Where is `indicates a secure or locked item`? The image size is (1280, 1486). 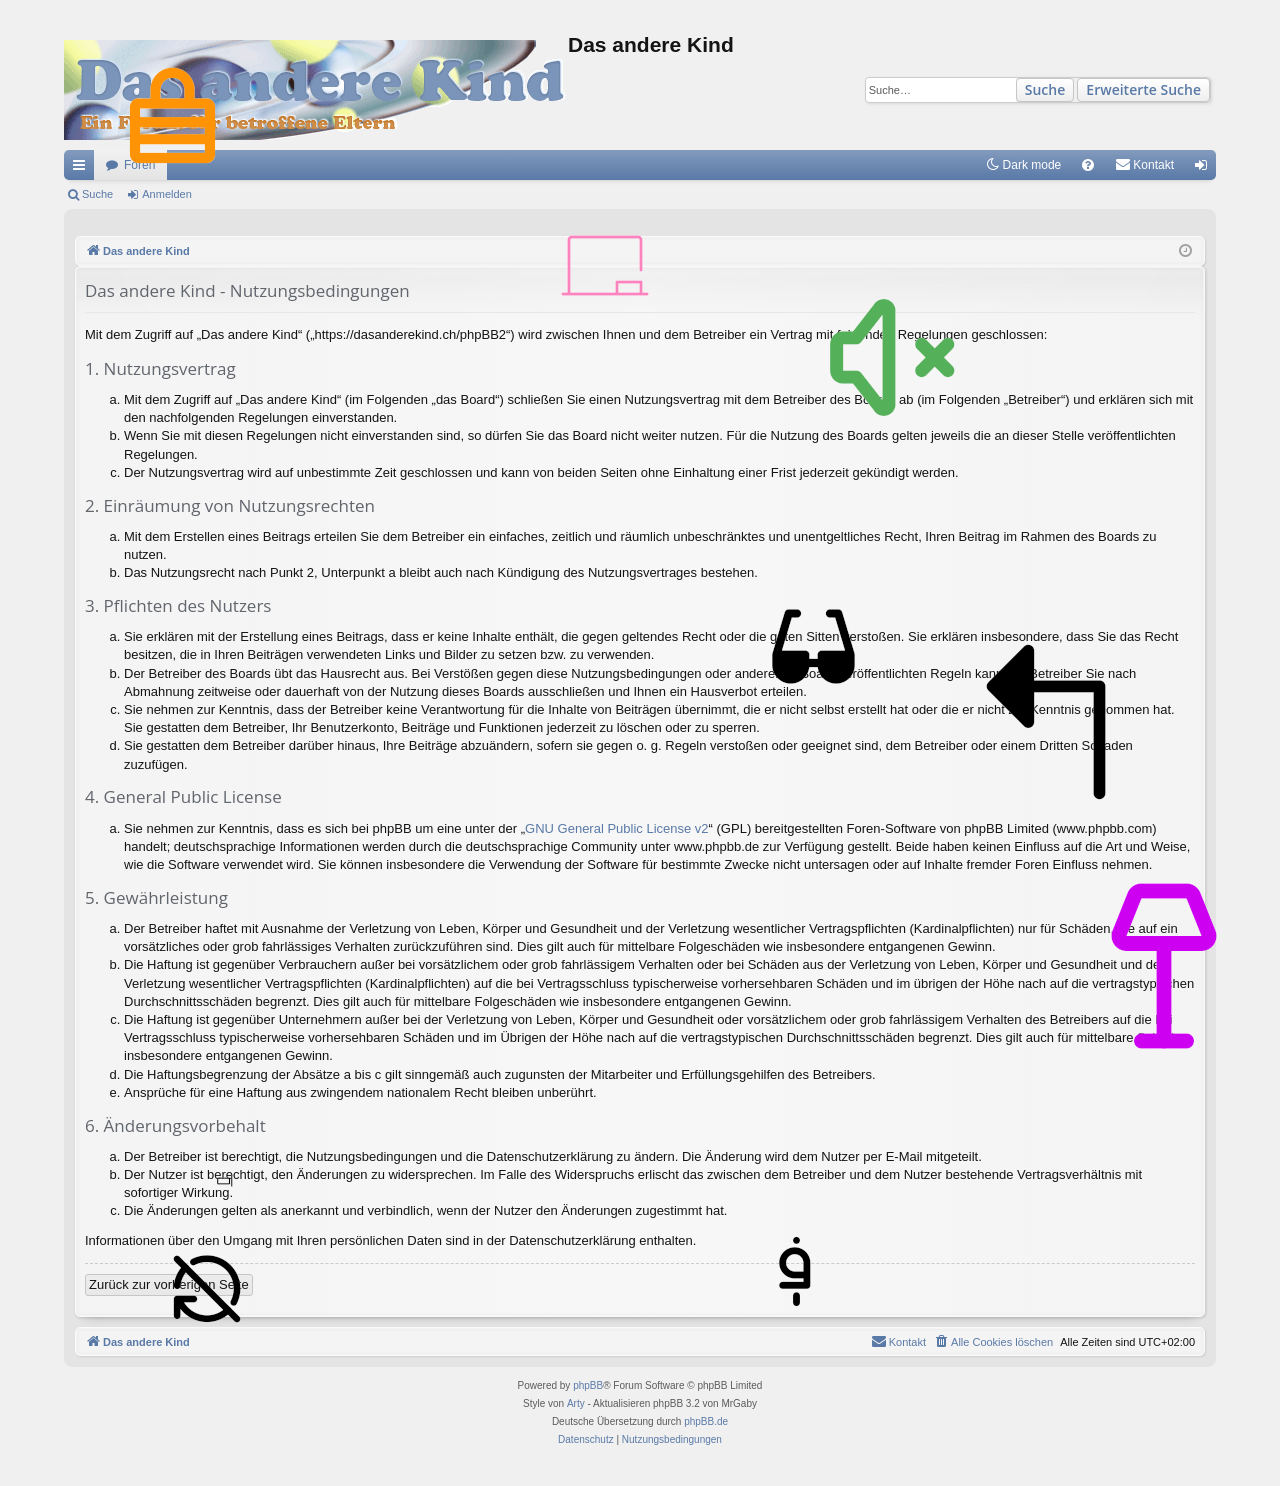
indicates a secure or locked item is located at coordinates (172, 120).